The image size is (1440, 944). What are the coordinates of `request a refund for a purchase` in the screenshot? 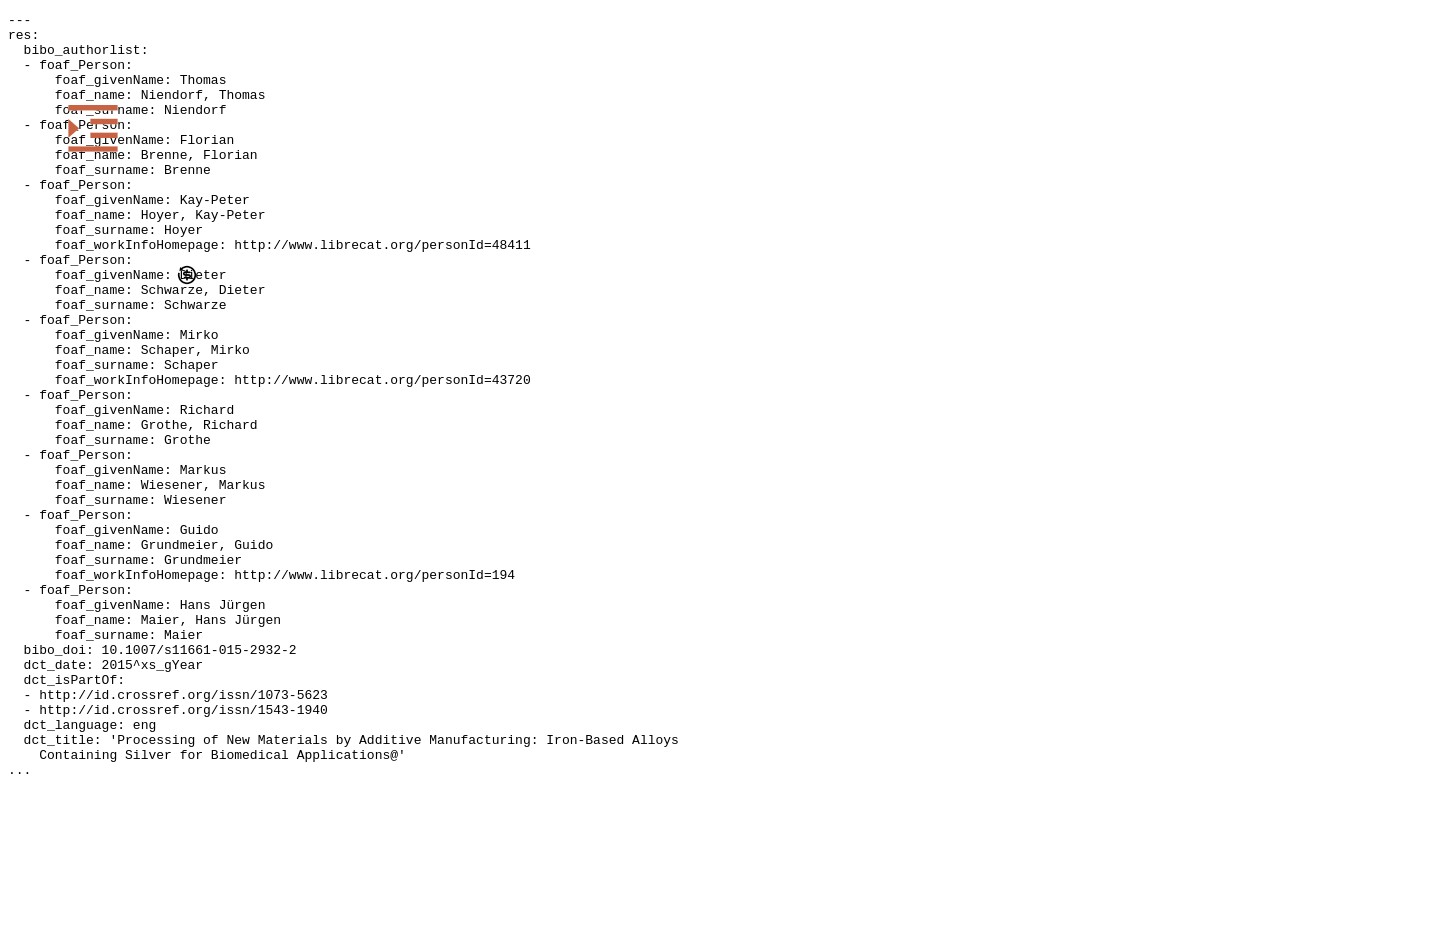 It's located at (187, 275).